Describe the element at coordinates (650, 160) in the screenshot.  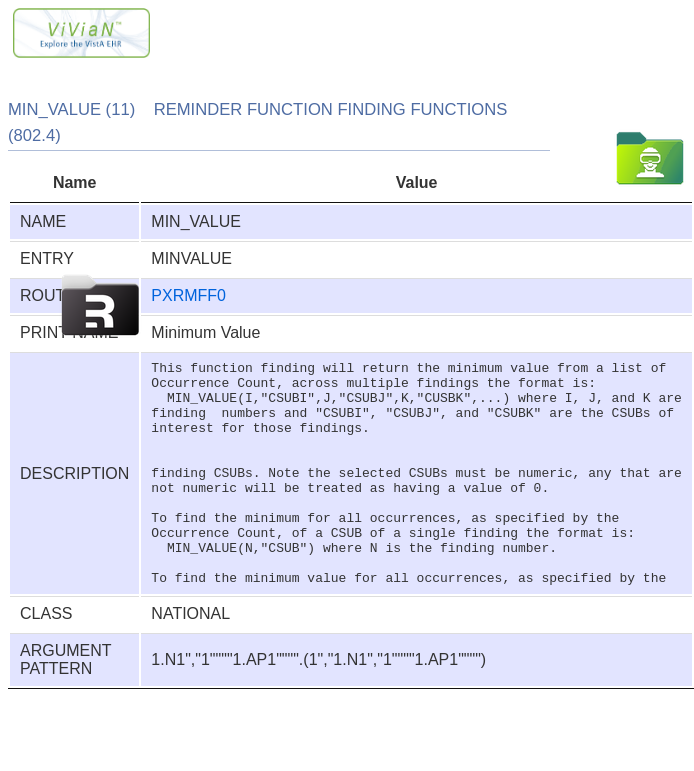
I see `open folder for VR or augmented reality projects` at that location.